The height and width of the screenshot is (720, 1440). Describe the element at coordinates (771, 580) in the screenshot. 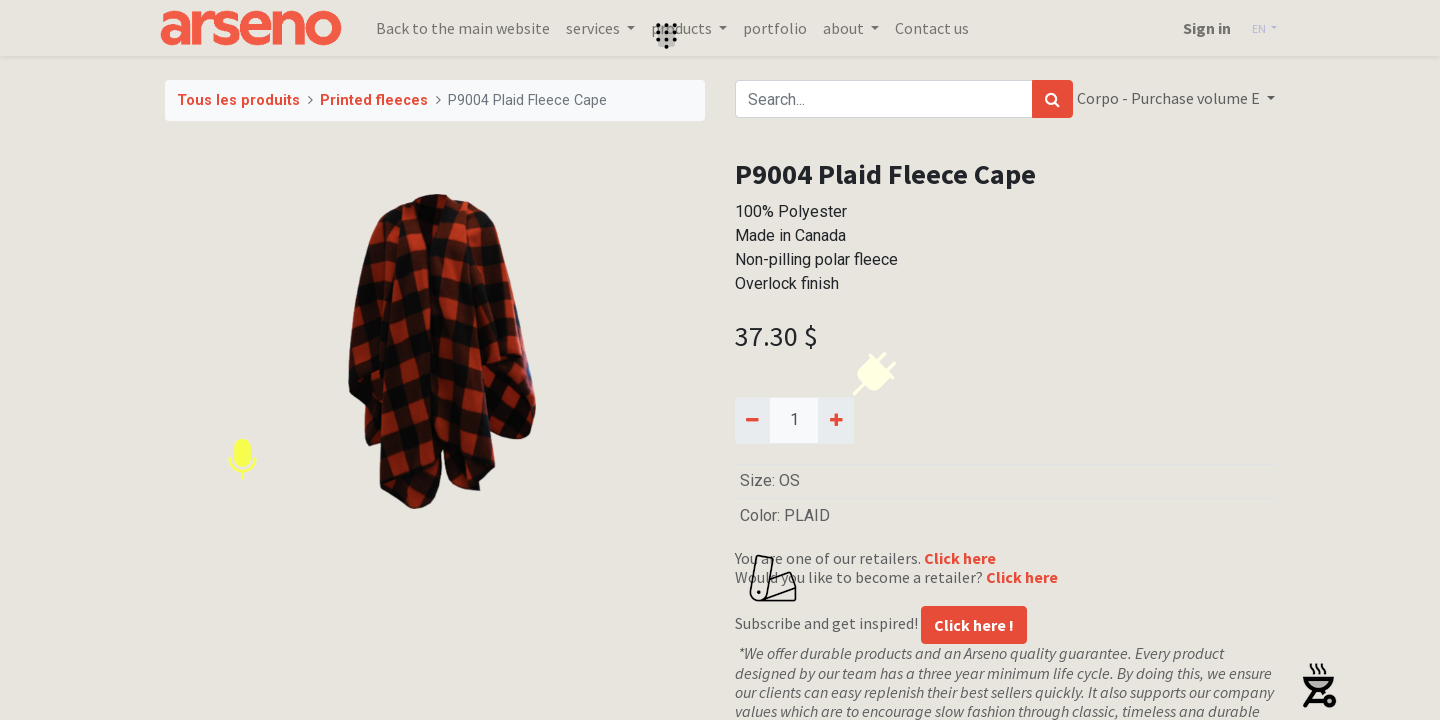

I see `access color palette or theme options` at that location.